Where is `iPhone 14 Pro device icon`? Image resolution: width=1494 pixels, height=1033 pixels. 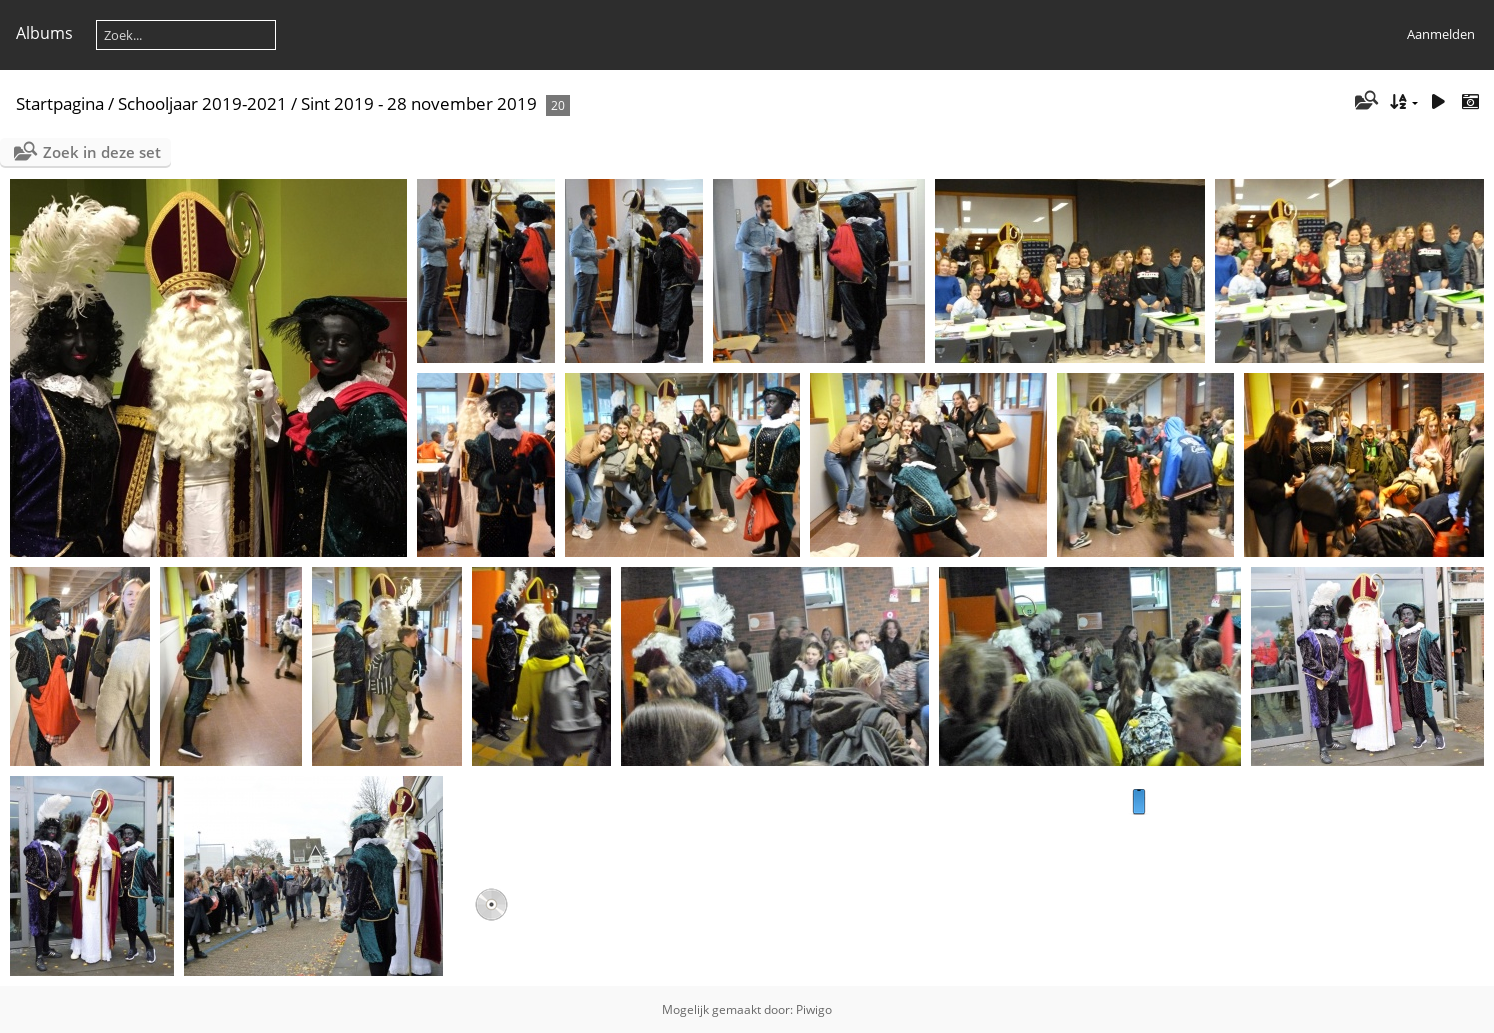 iPhone 14 Pro device icon is located at coordinates (1139, 802).